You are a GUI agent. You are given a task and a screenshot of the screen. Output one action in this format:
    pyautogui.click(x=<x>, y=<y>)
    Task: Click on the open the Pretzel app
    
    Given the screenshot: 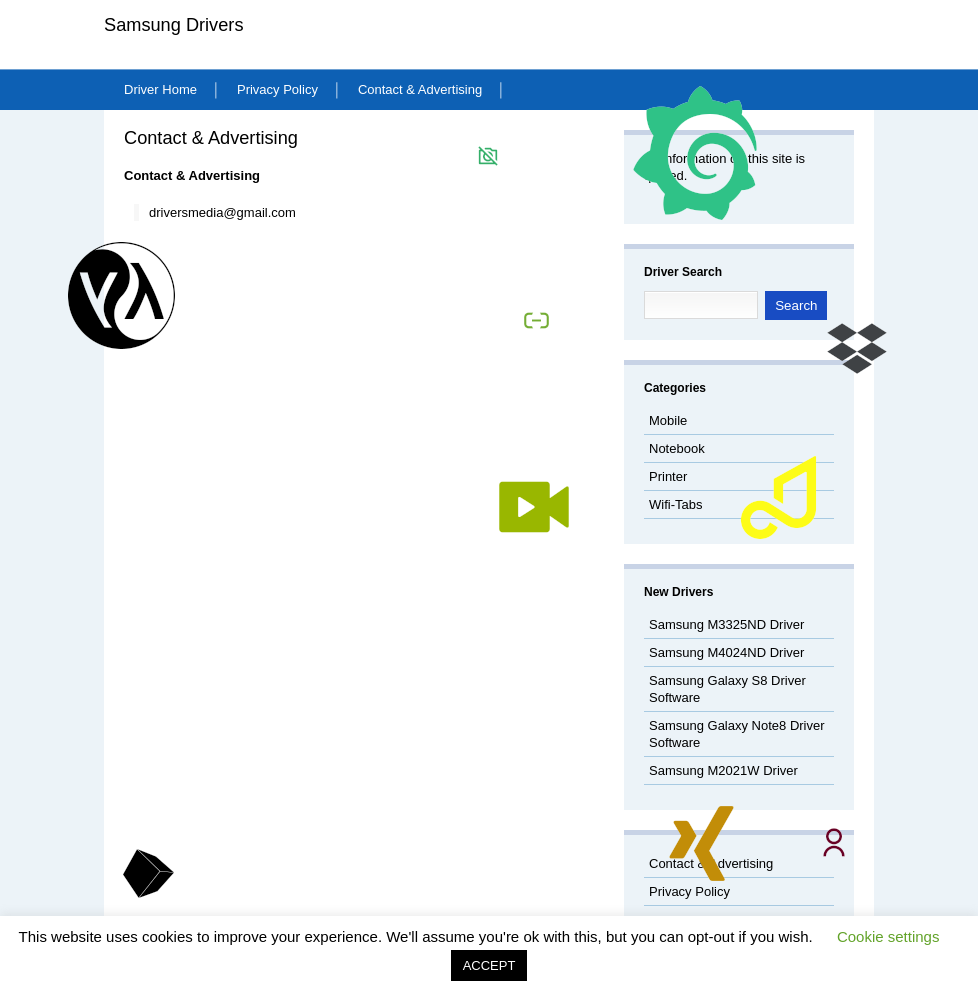 What is the action you would take?
    pyautogui.click(x=778, y=497)
    